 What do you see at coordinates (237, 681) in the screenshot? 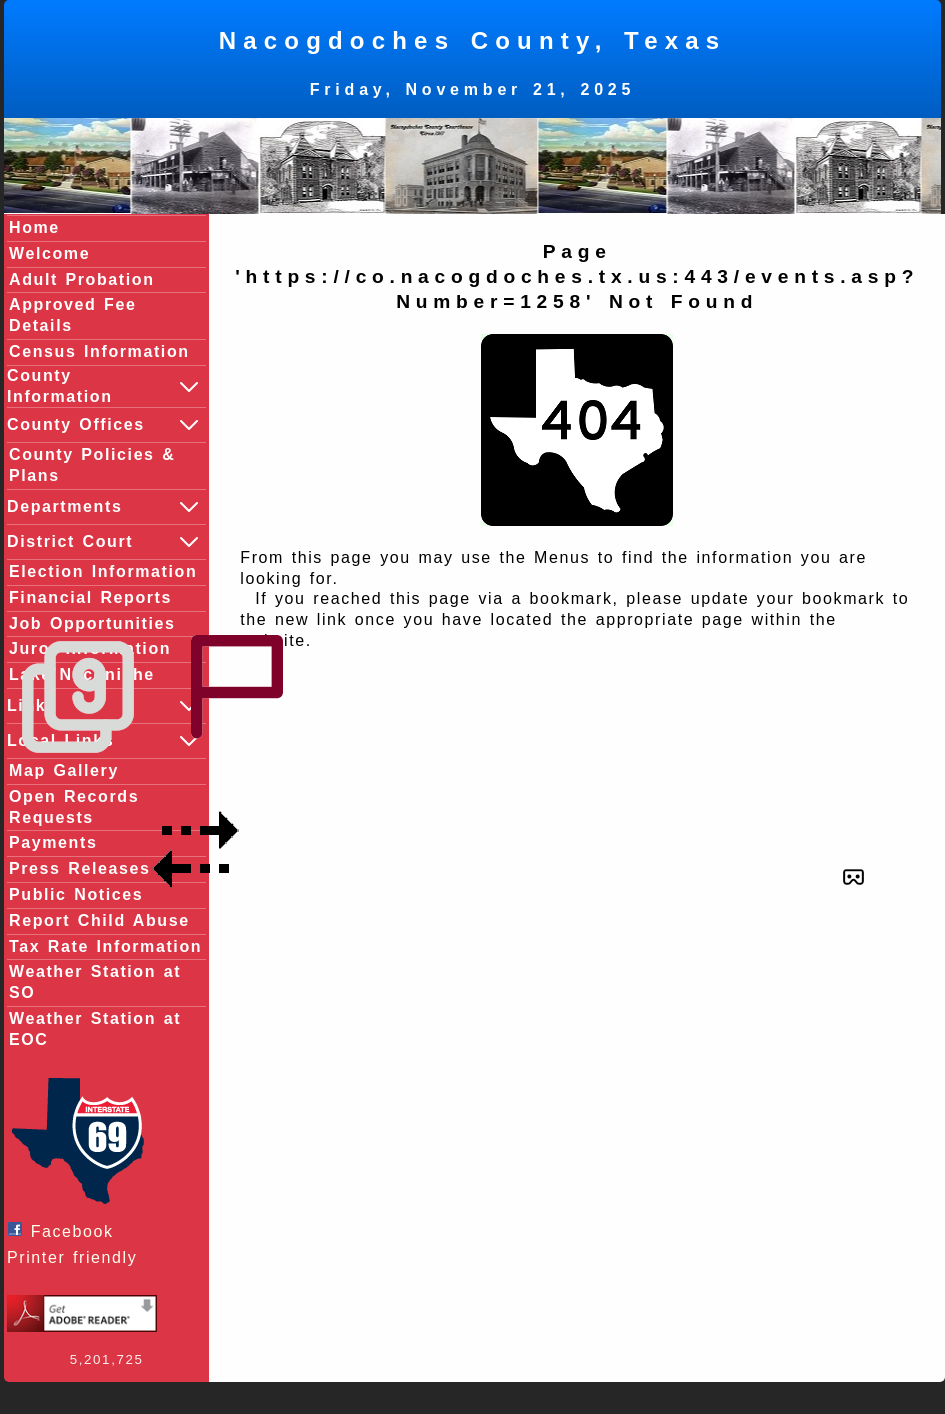
I see `flag an item for review` at bounding box center [237, 681].